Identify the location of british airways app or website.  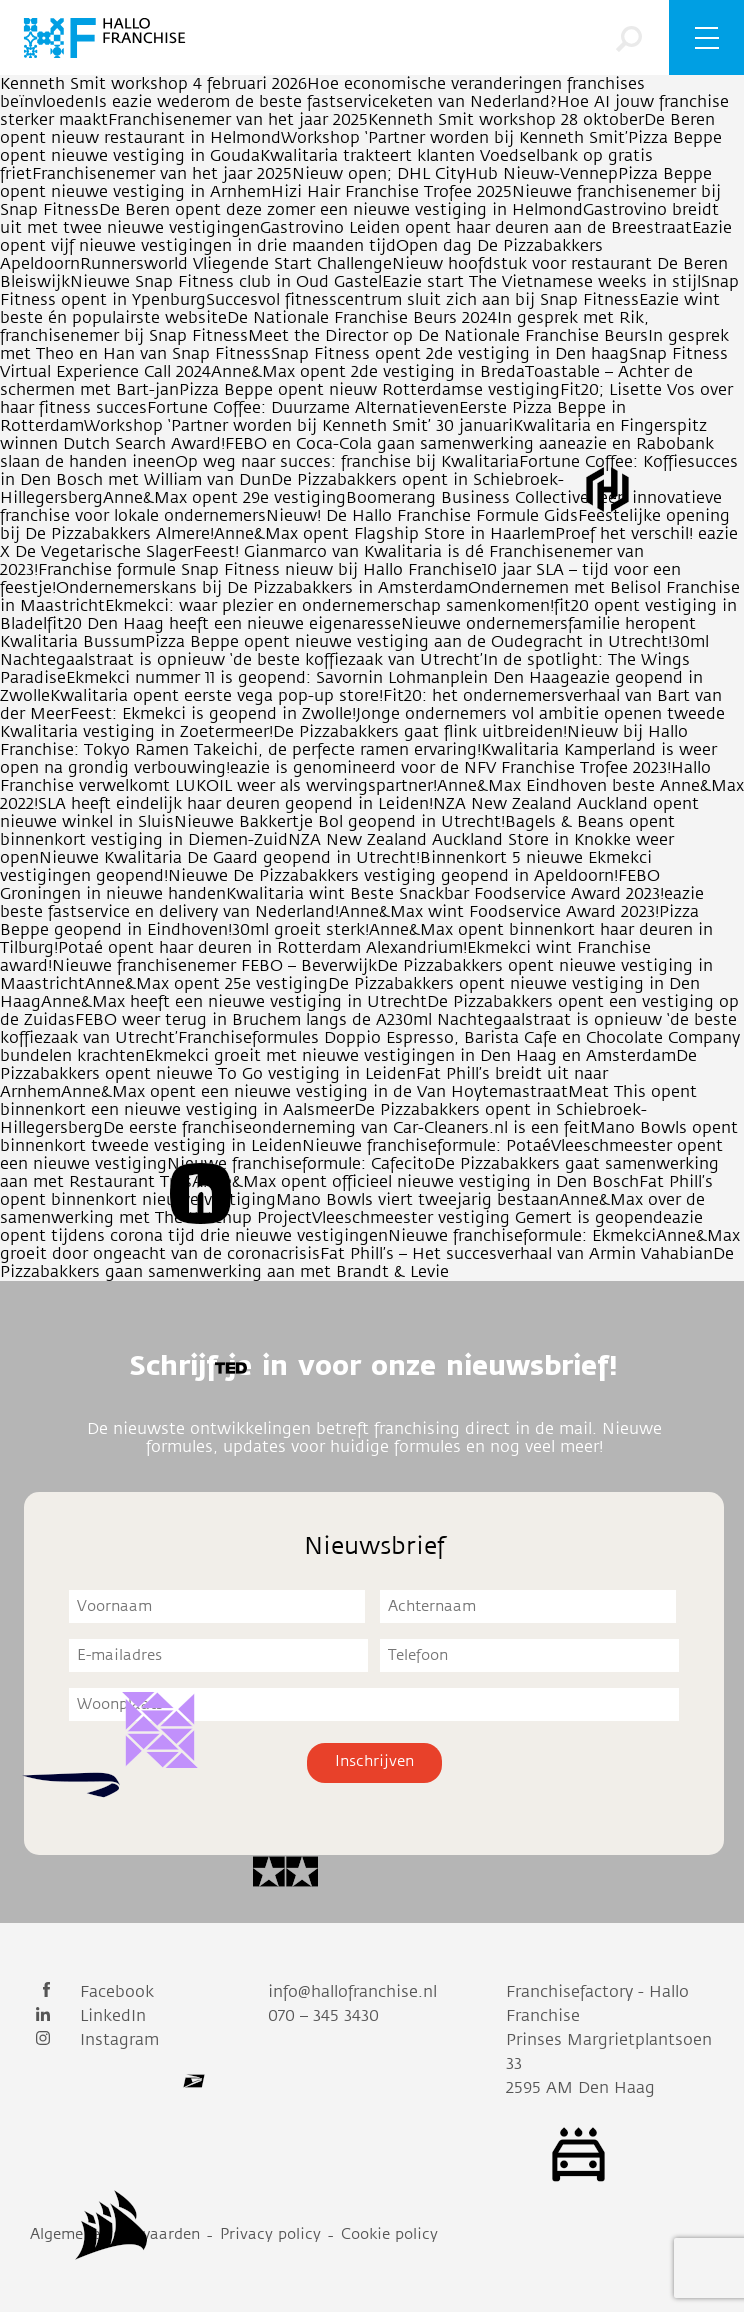
(71, 1785).